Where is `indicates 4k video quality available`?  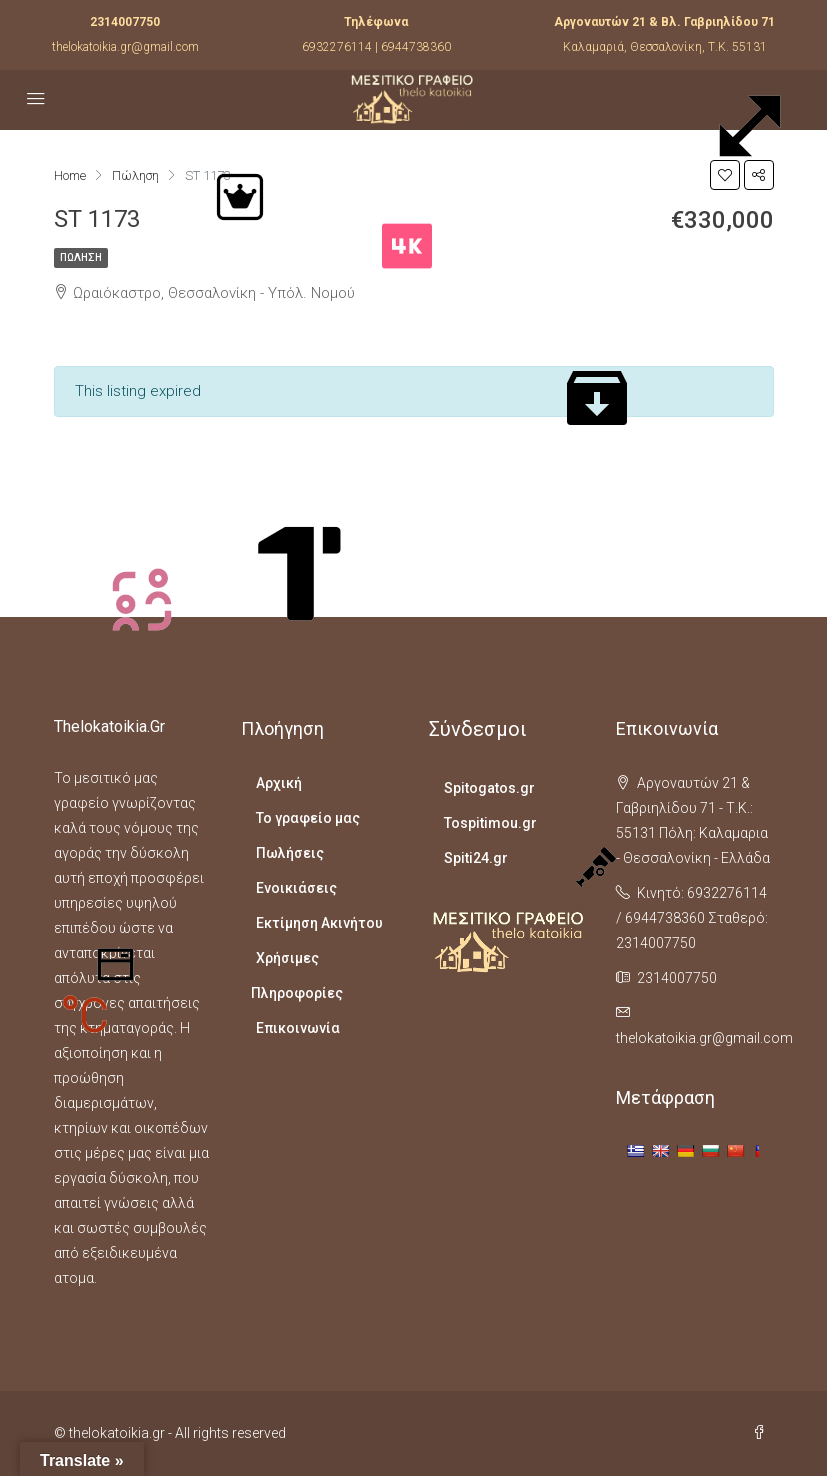
indicates 4k video quality available is located at coordinates (407, 246).